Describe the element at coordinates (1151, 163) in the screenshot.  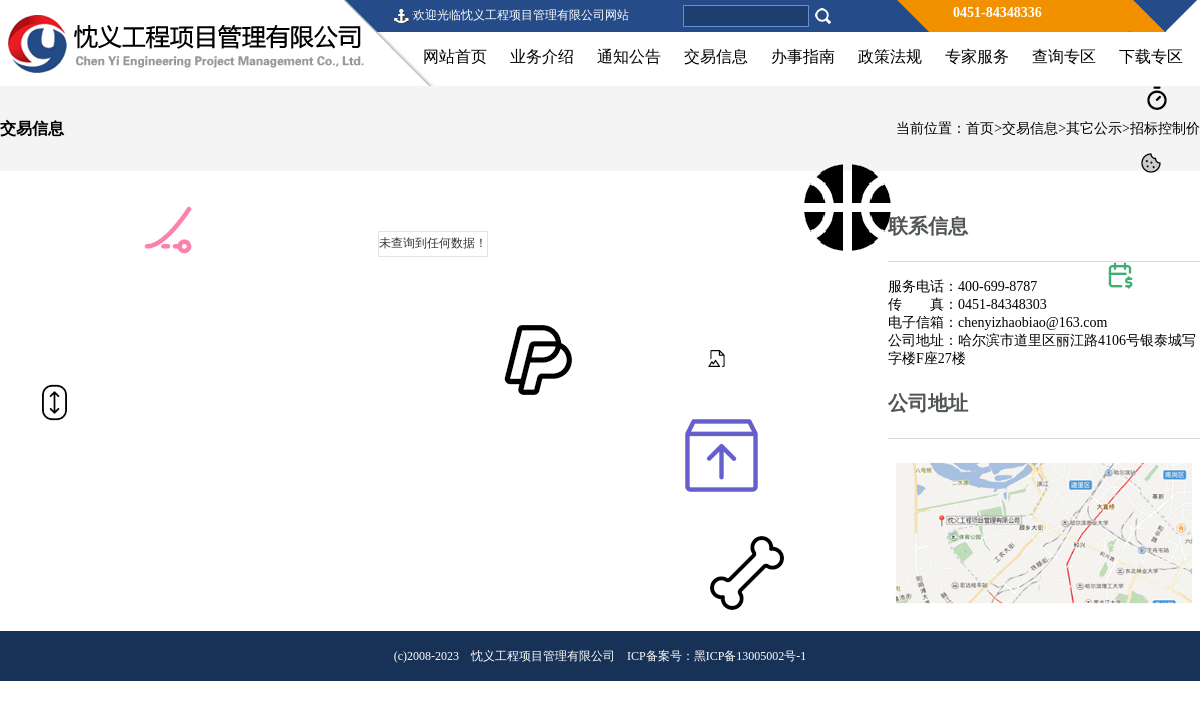
I see `manage cookie preferences and privacy settings` at that location.